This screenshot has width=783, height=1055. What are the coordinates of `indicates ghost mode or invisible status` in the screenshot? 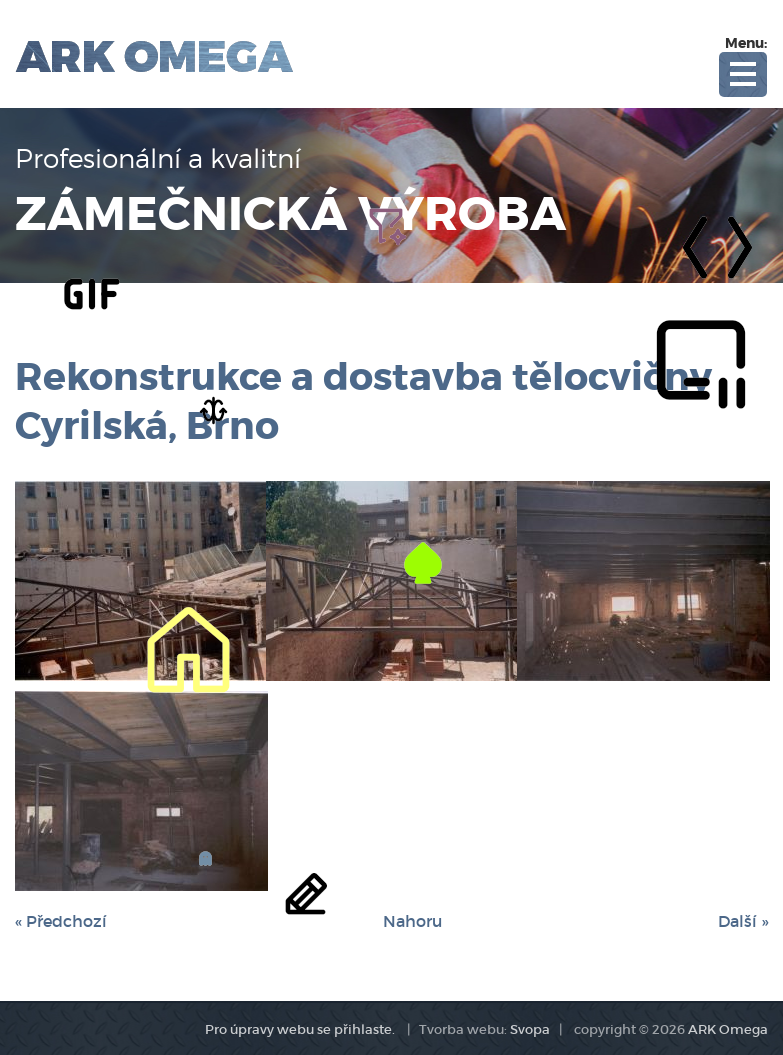 It's located at (205, 858).